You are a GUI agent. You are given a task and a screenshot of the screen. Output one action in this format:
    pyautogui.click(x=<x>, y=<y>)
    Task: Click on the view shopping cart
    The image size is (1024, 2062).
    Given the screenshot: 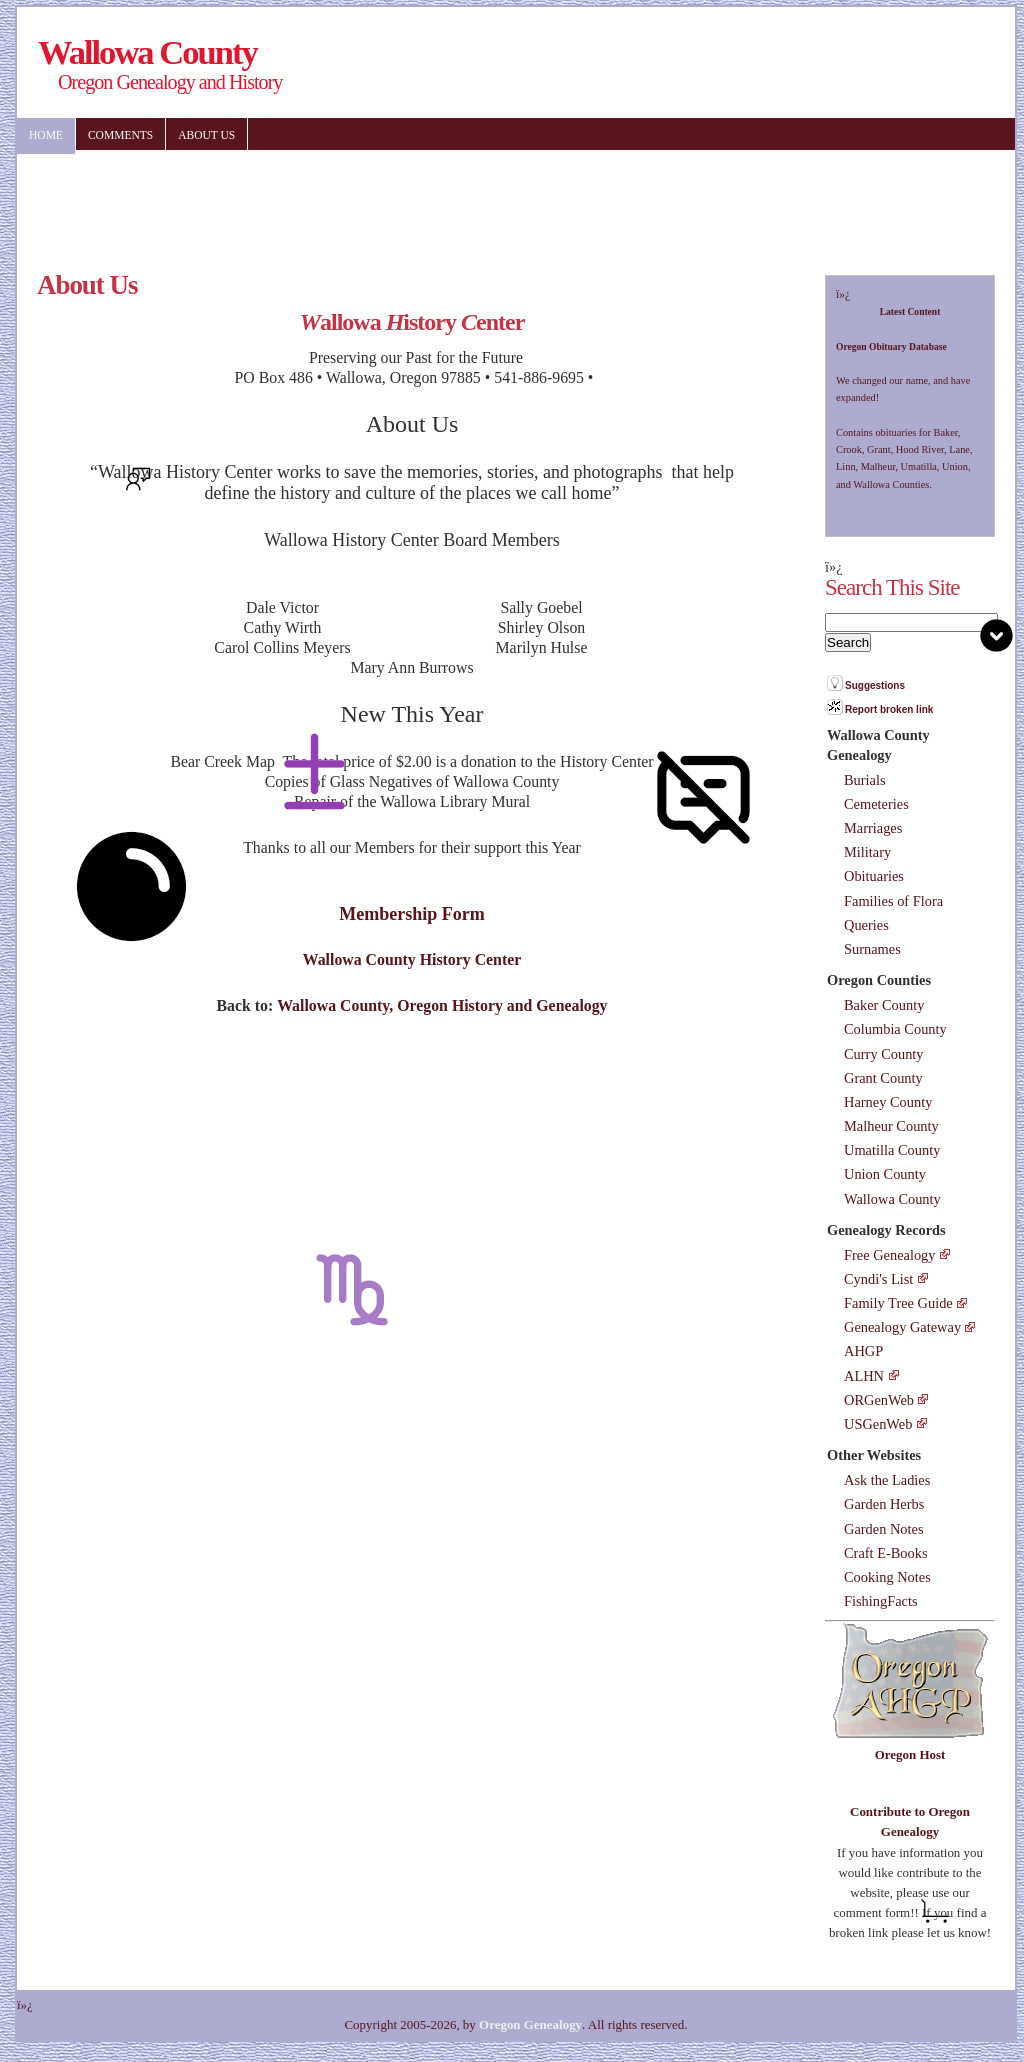 What is the action you would take?
    pyautogui.click(x=934, y=1909)
    